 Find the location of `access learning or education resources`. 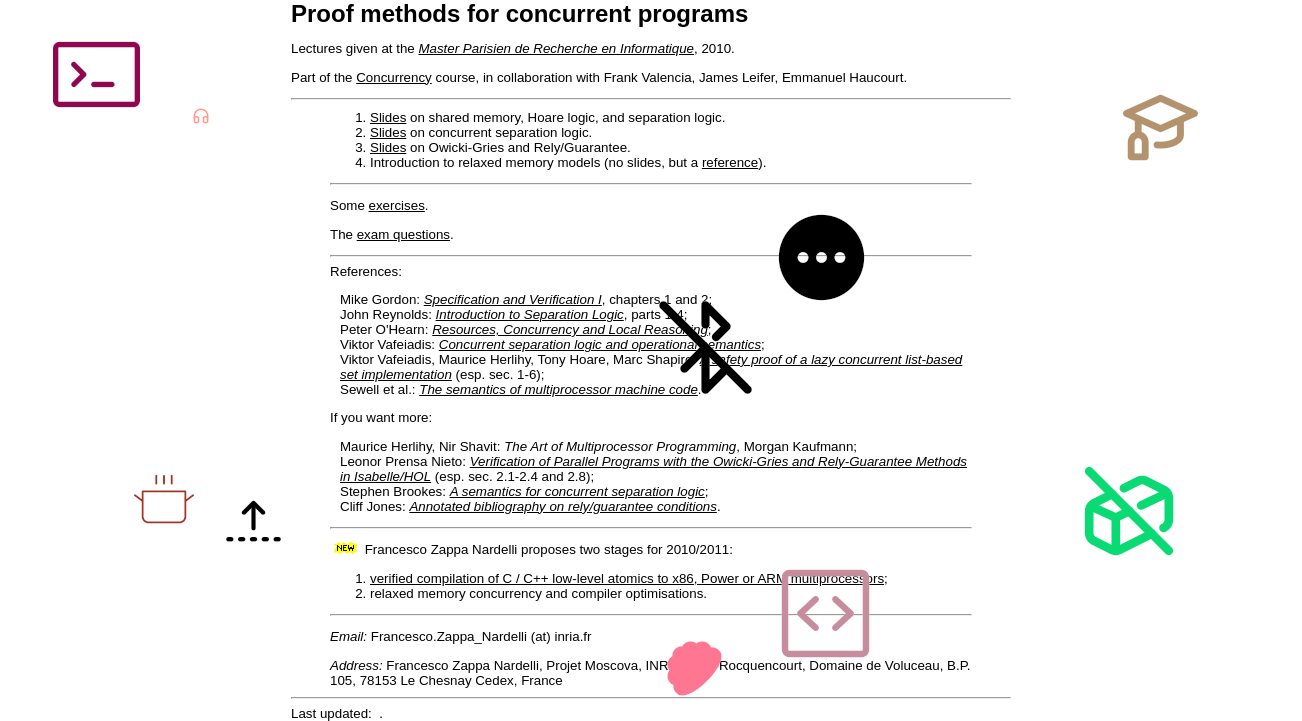

access learning or education resources is located at coordinates (1160, 127).